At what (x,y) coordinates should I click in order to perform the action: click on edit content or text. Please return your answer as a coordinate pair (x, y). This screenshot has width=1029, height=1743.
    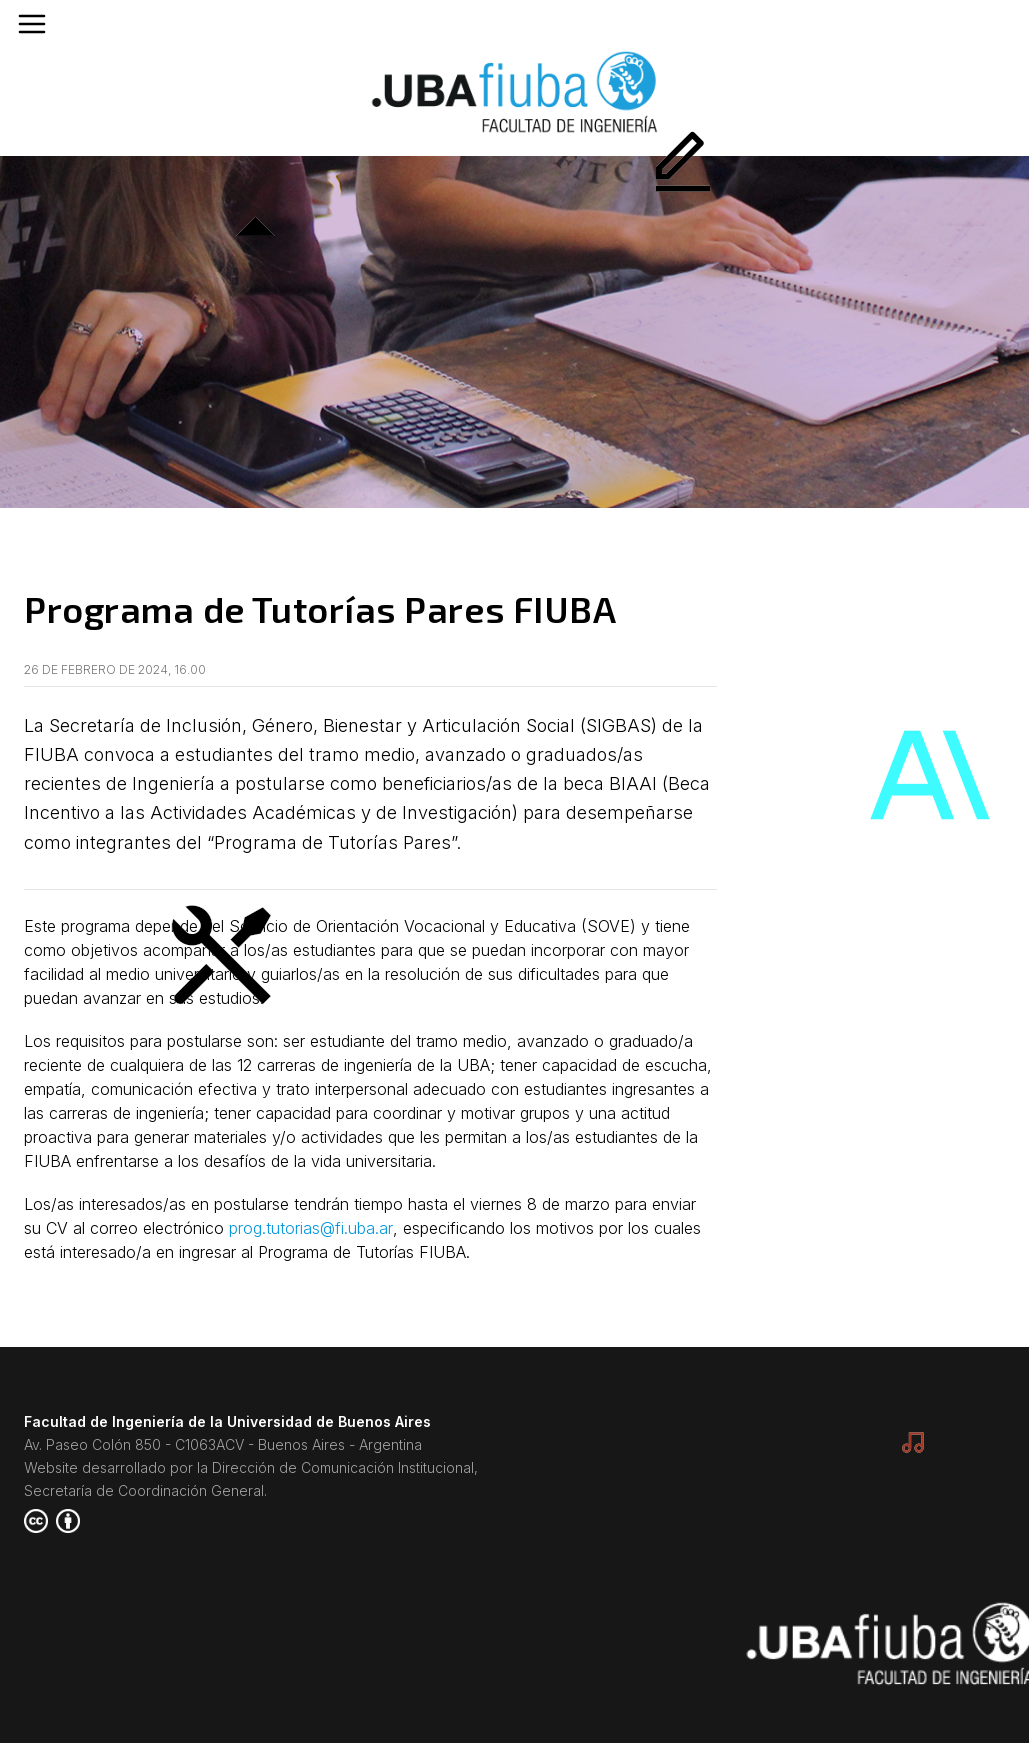
    Looking at the image, I should click on (683, 162).